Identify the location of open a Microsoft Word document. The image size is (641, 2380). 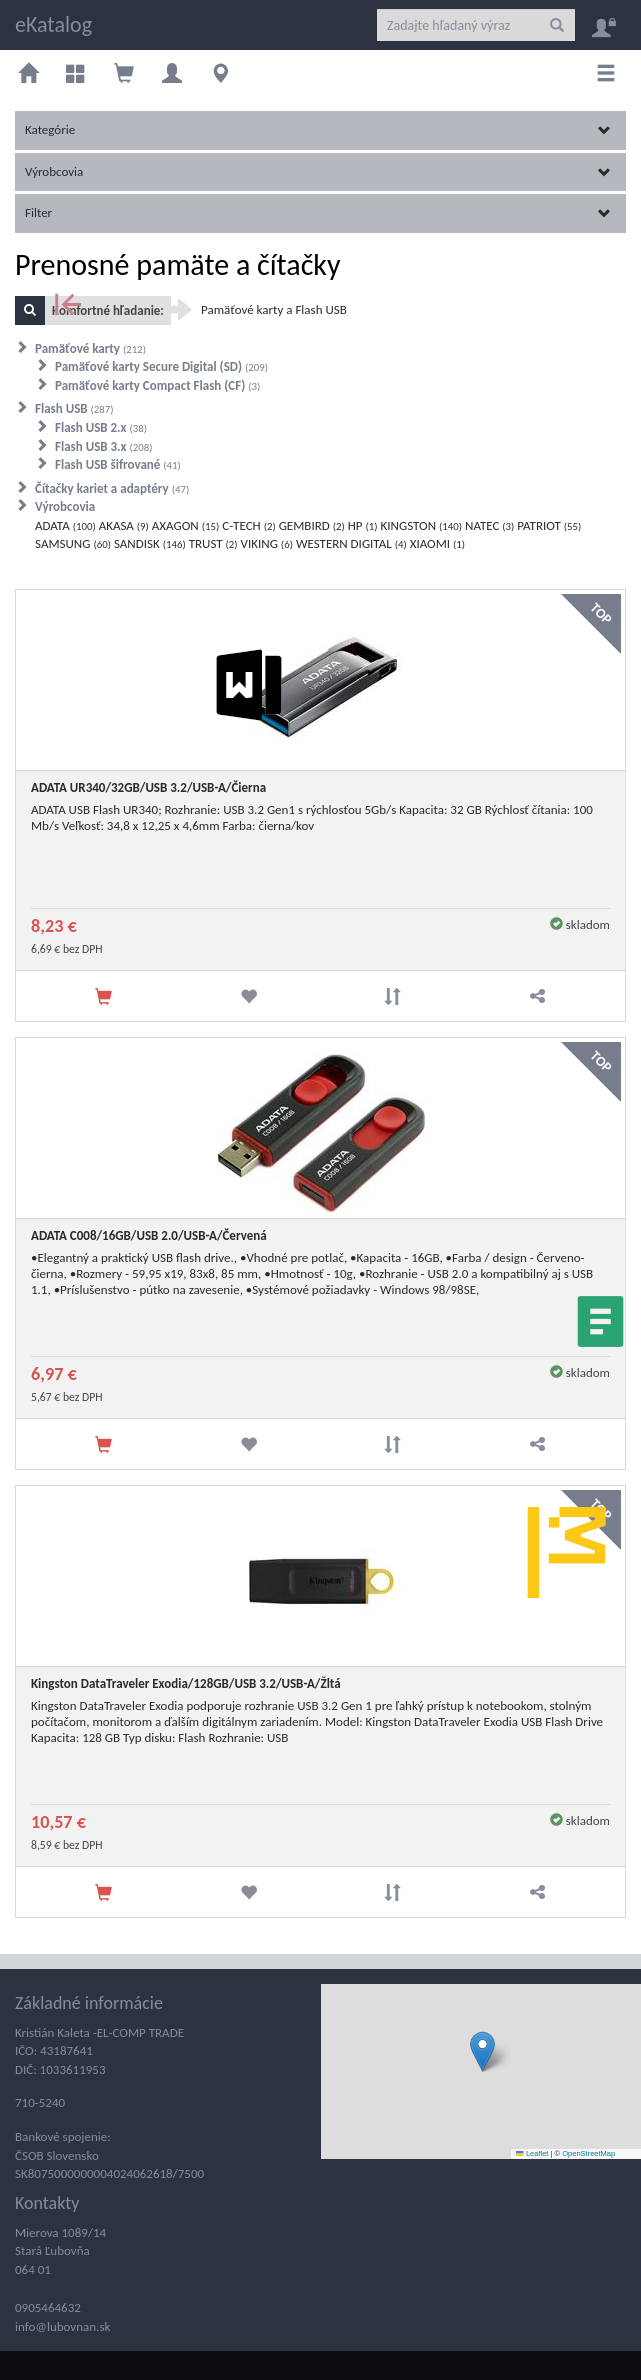
(249, 685).